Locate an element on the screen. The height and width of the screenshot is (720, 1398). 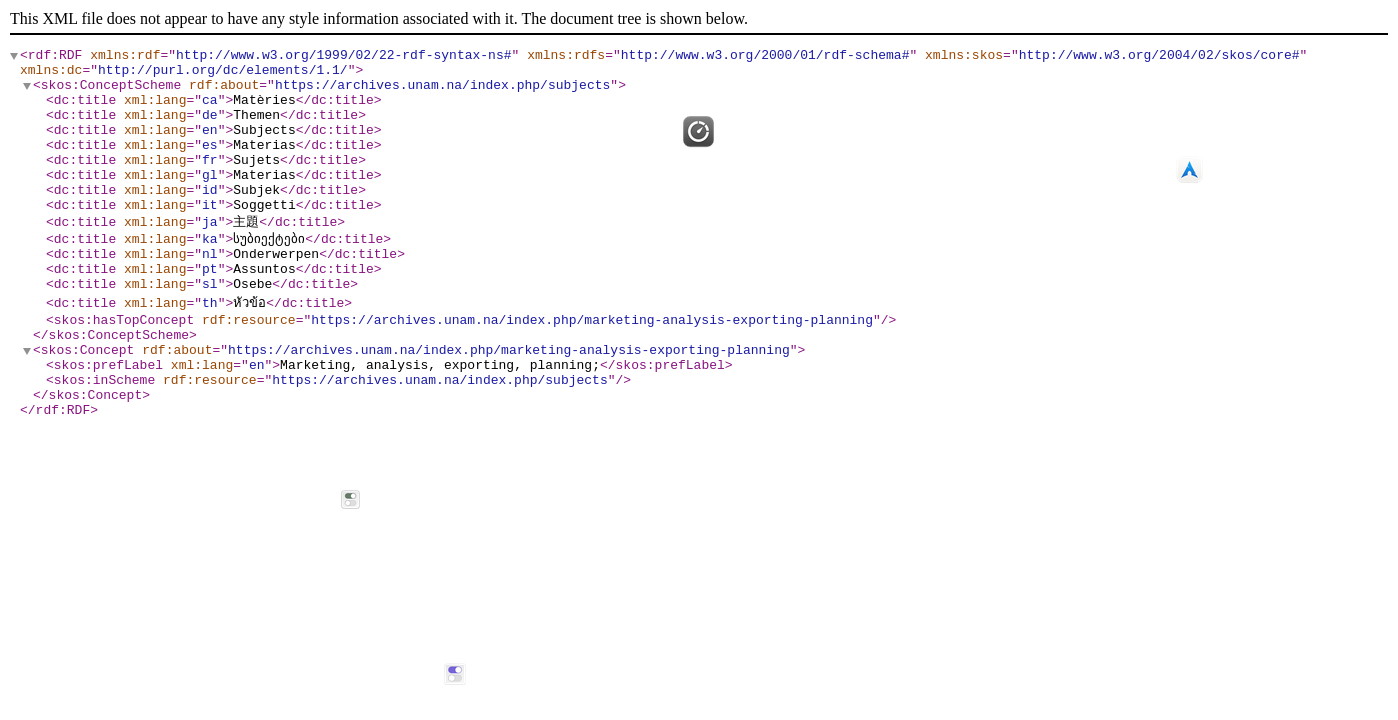
open system settings or preferences is located at coordinates (455, 674).